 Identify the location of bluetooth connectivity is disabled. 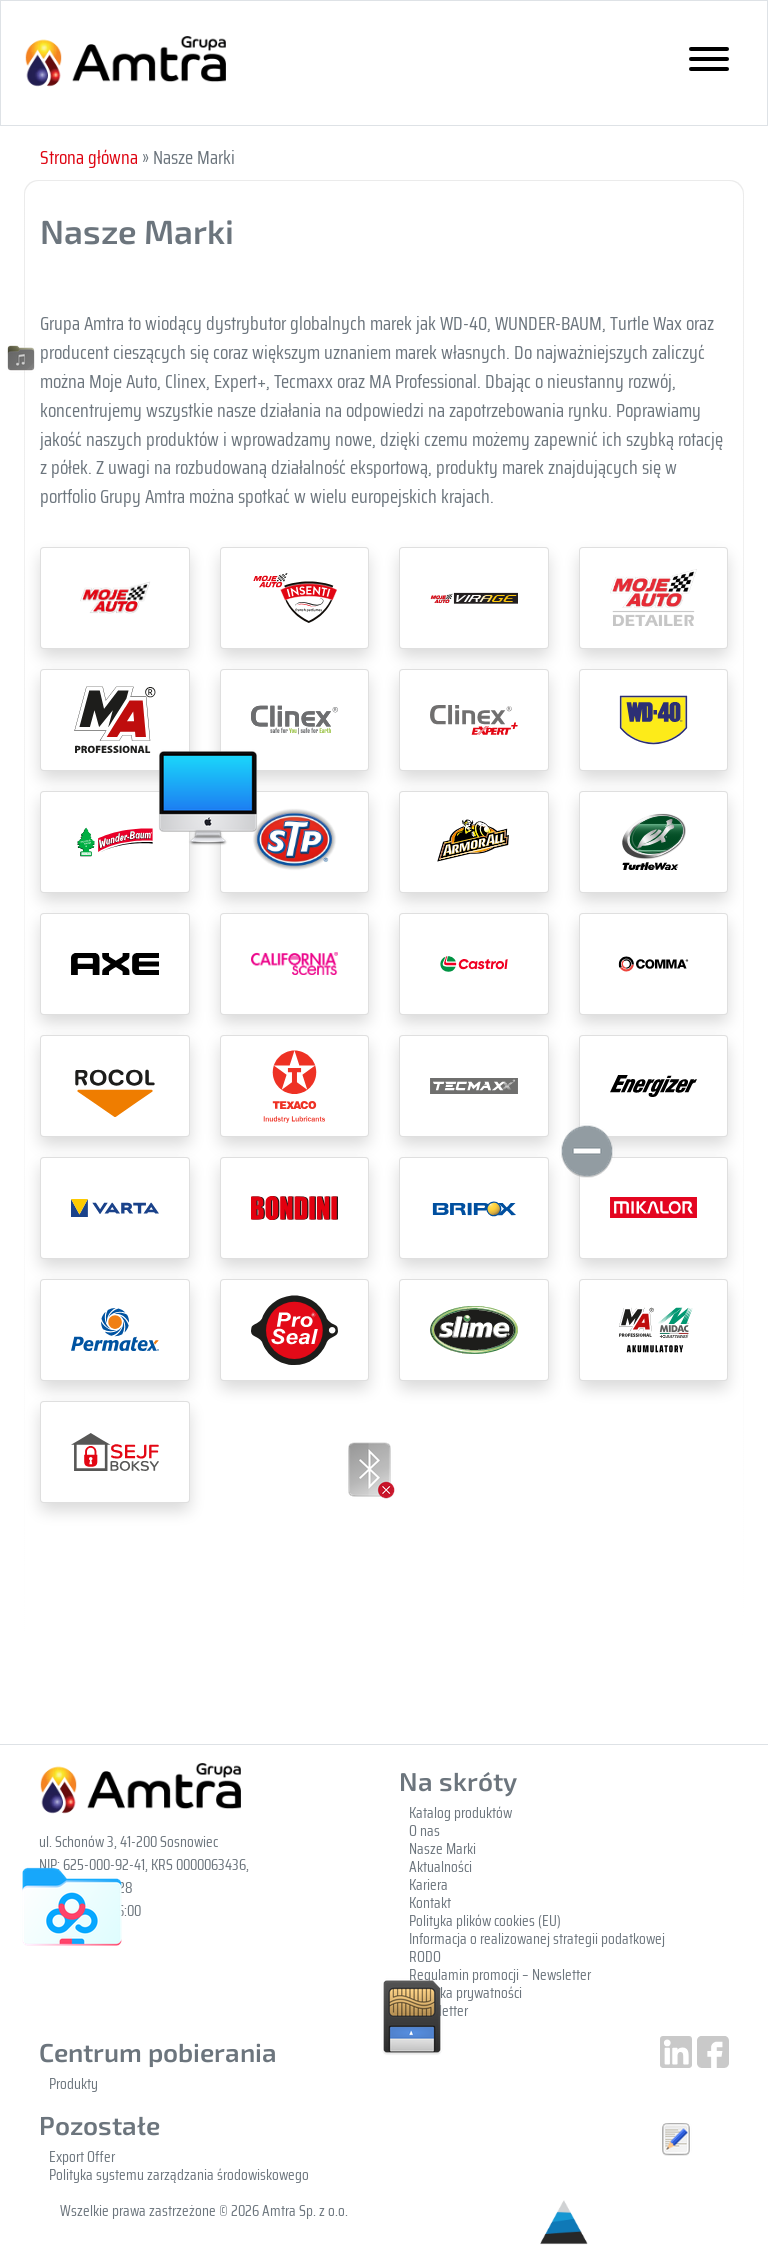
(369, 1469).